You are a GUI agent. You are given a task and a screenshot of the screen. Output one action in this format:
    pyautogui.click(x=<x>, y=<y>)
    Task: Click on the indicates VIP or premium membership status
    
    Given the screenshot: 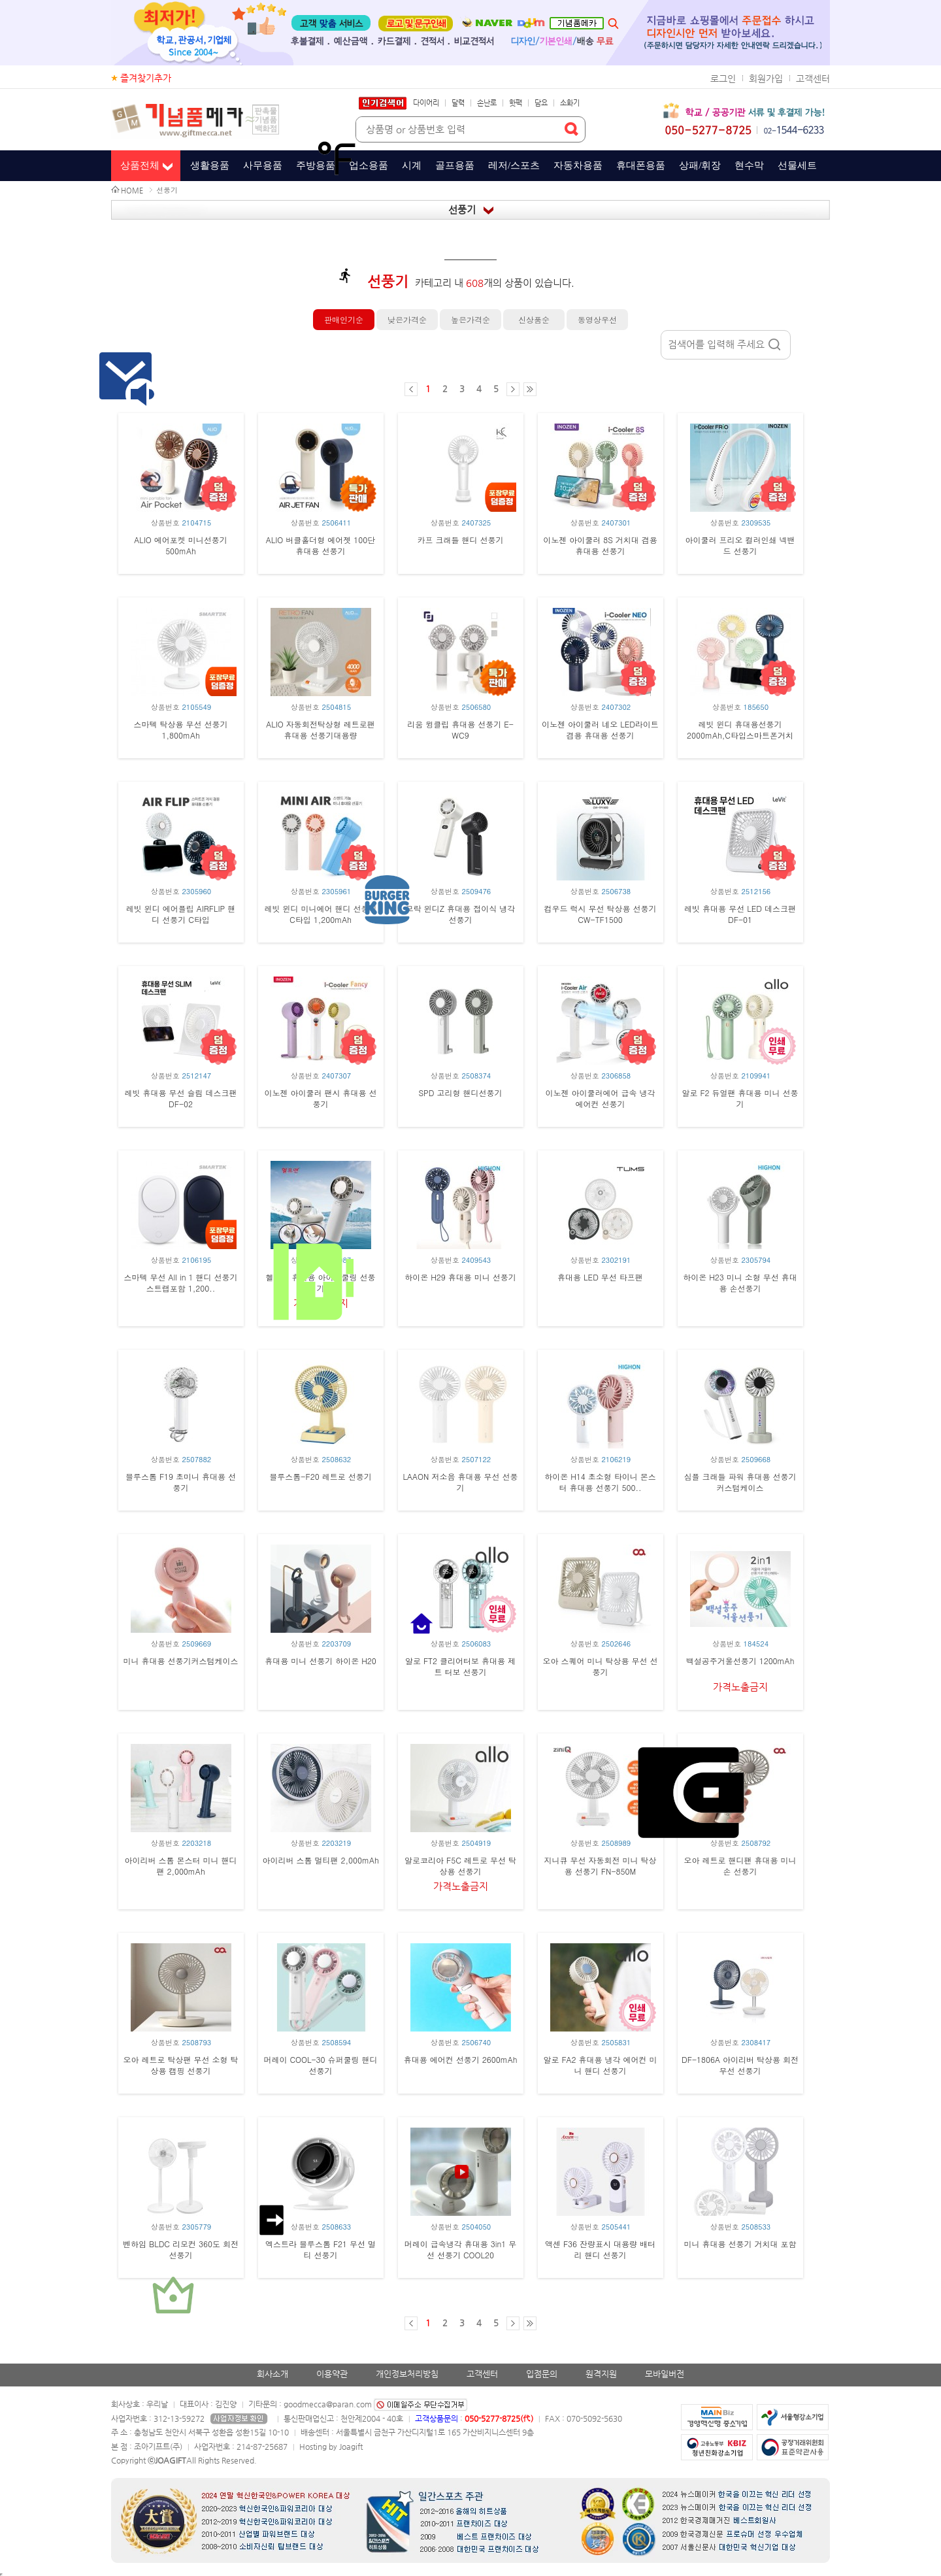 What is the action you would take?
    pyautogui.click(x=173, y=2296)
    